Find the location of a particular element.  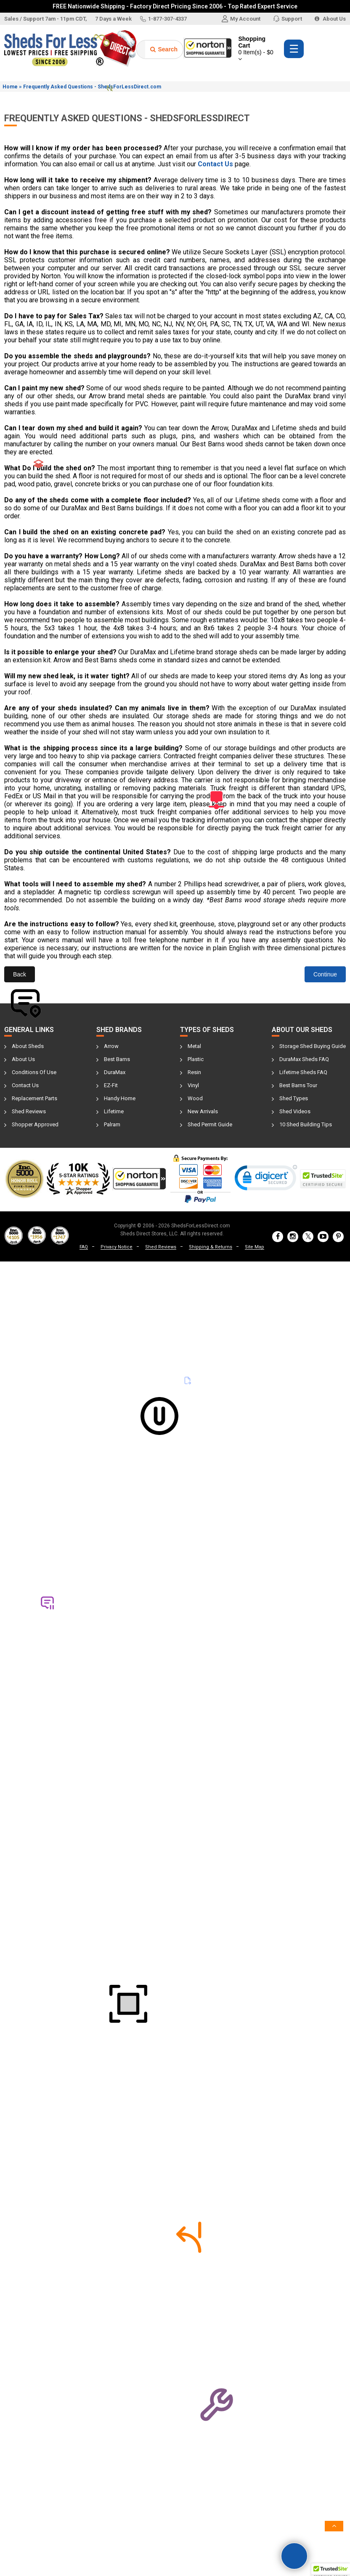

pause message notifications is located at coordinates (47, 1602).